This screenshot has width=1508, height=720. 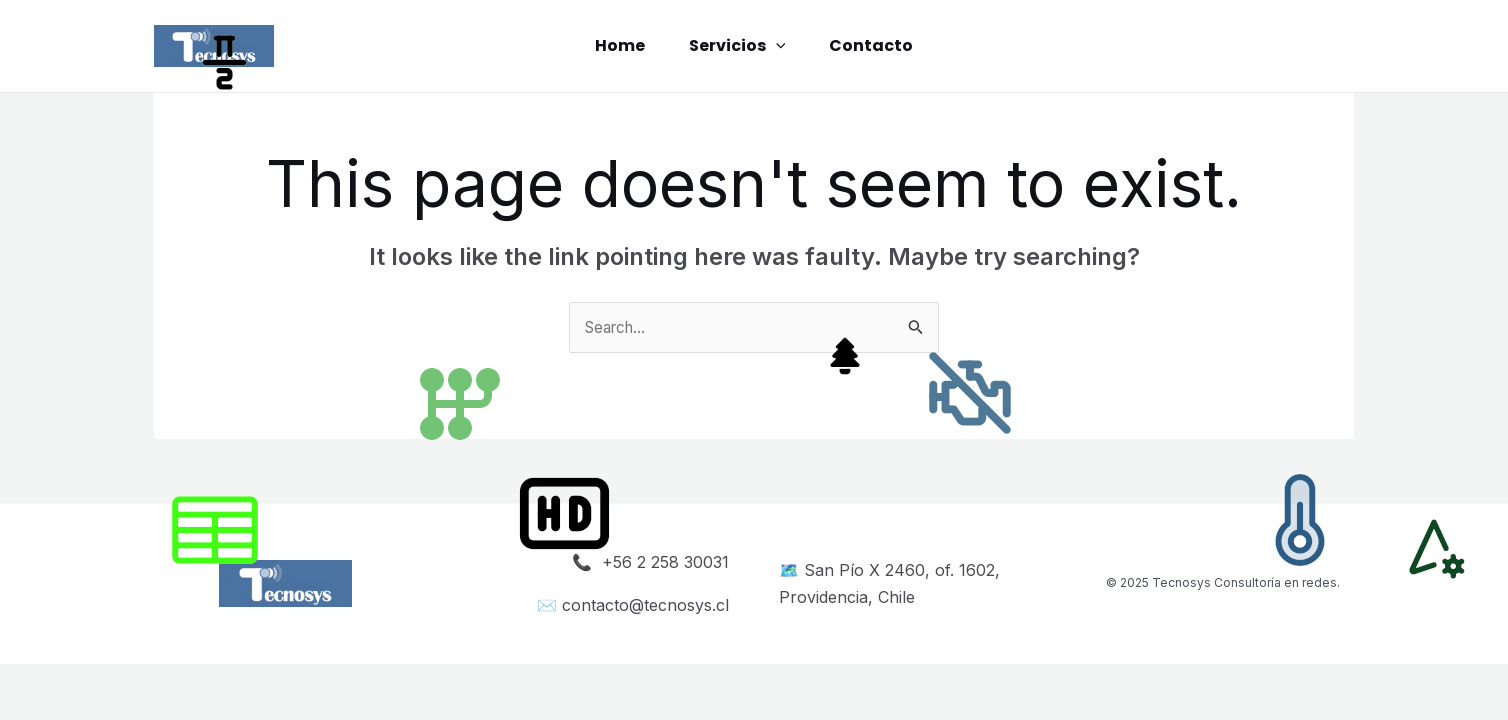 What do you see at coordinates (1434, 547) in the screenshot?
I see `configure navigation settings` at bounding box center [1434, 547].